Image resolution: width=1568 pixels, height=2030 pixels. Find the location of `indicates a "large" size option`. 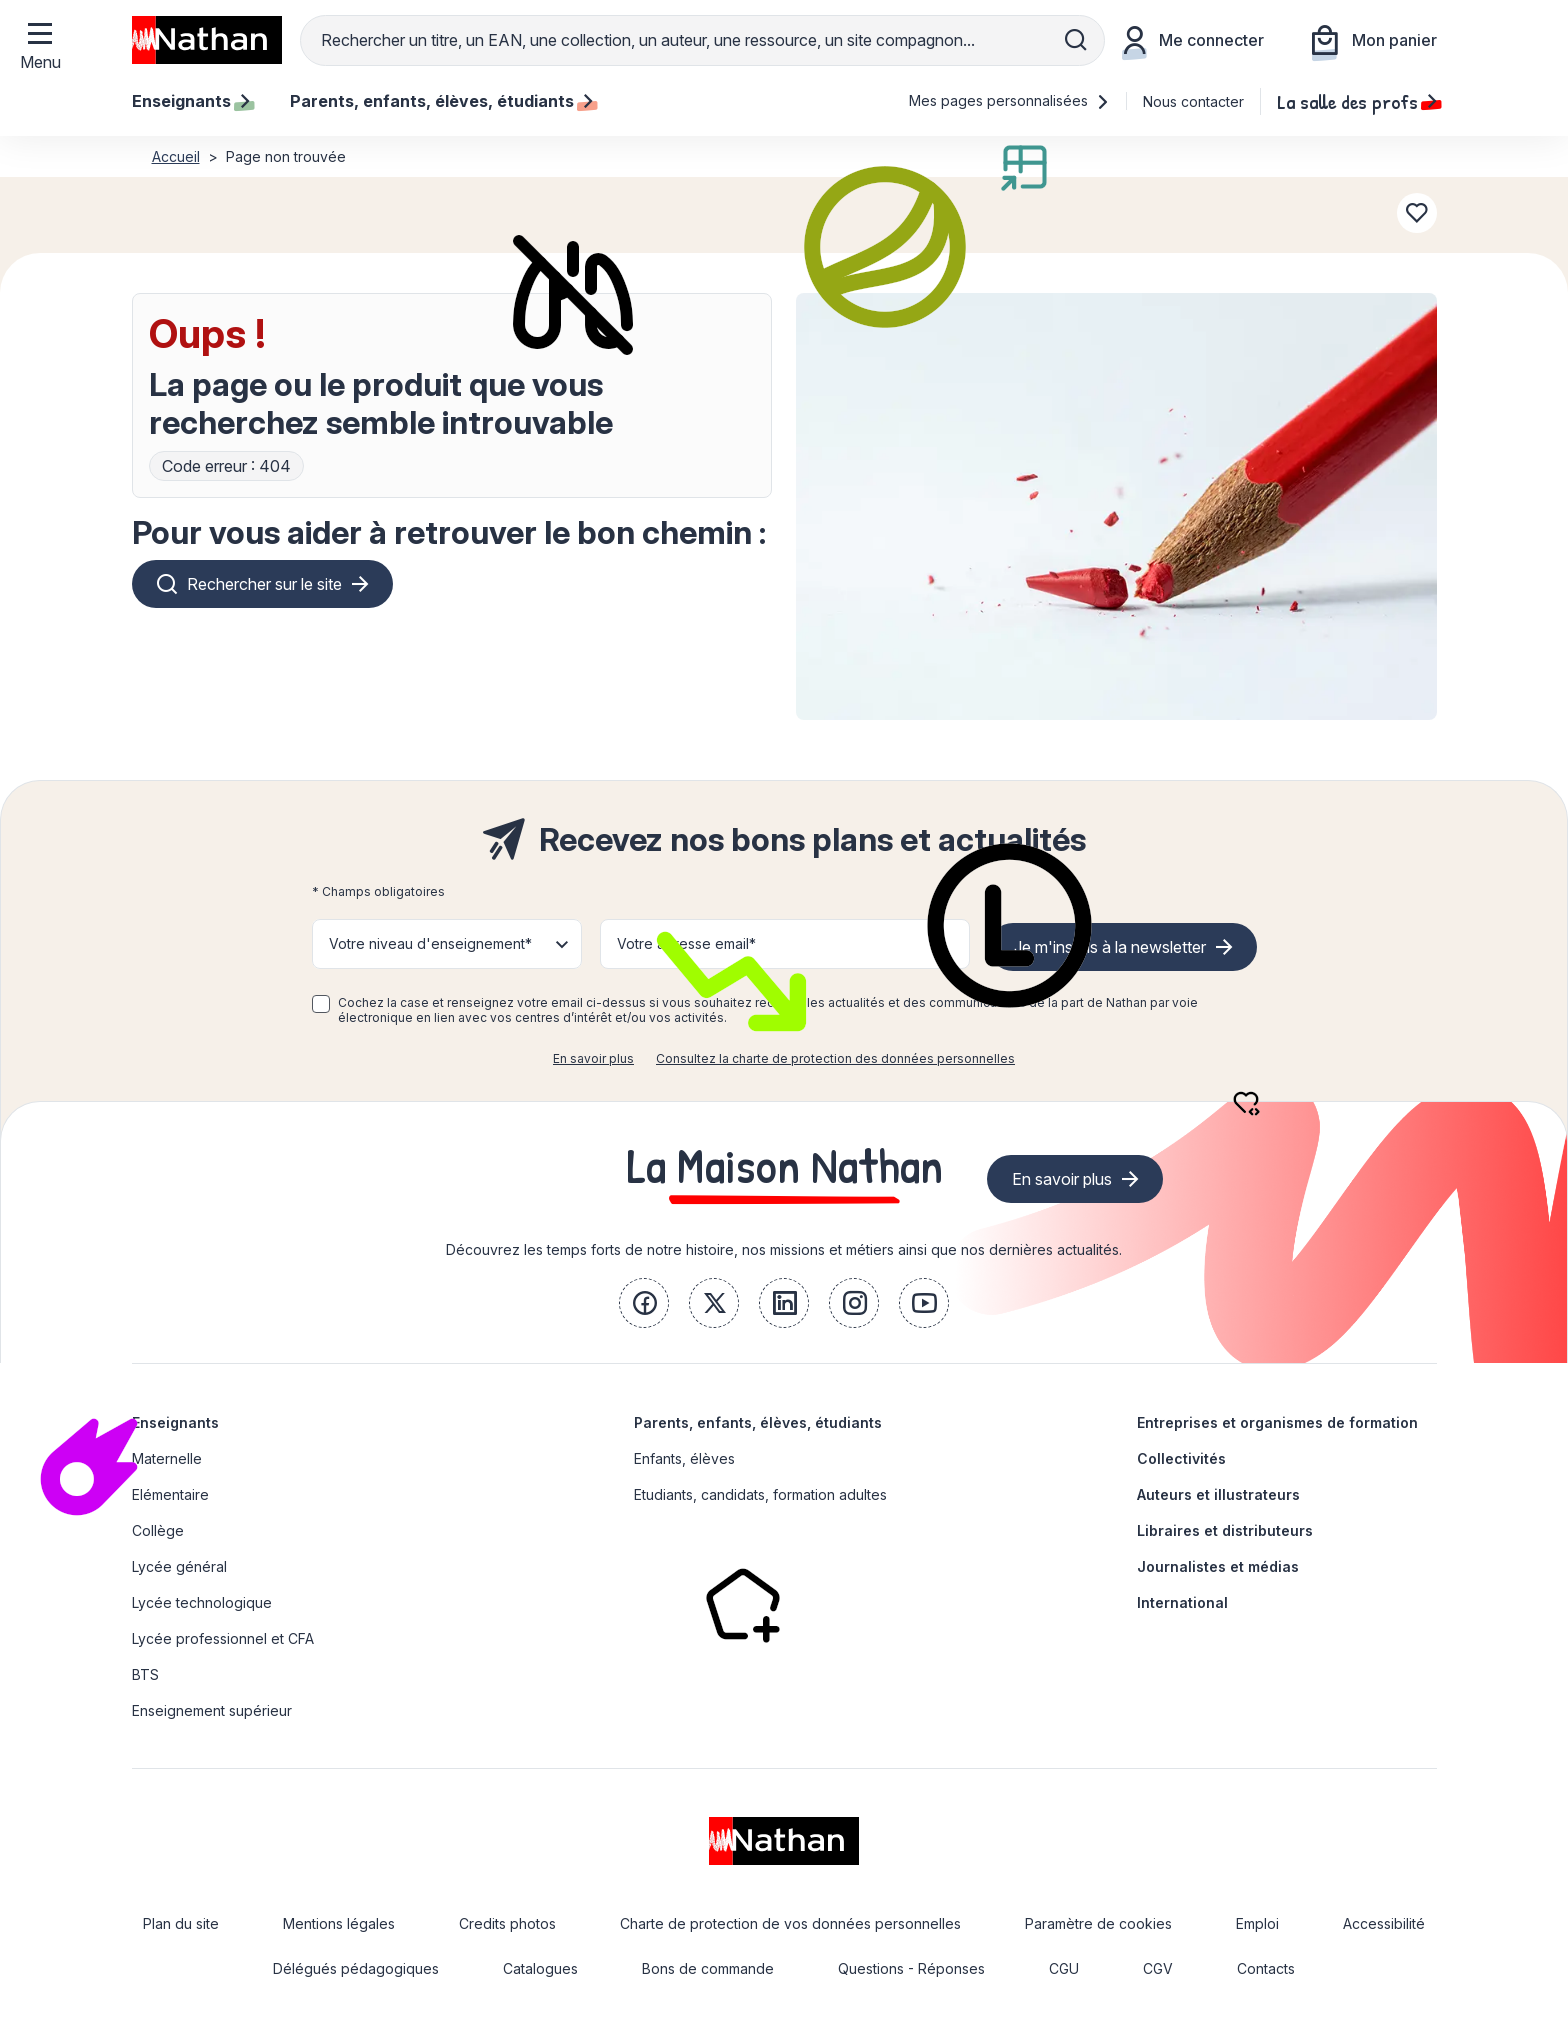

indicates a "large" size option is located at coordinates (1009, 925).